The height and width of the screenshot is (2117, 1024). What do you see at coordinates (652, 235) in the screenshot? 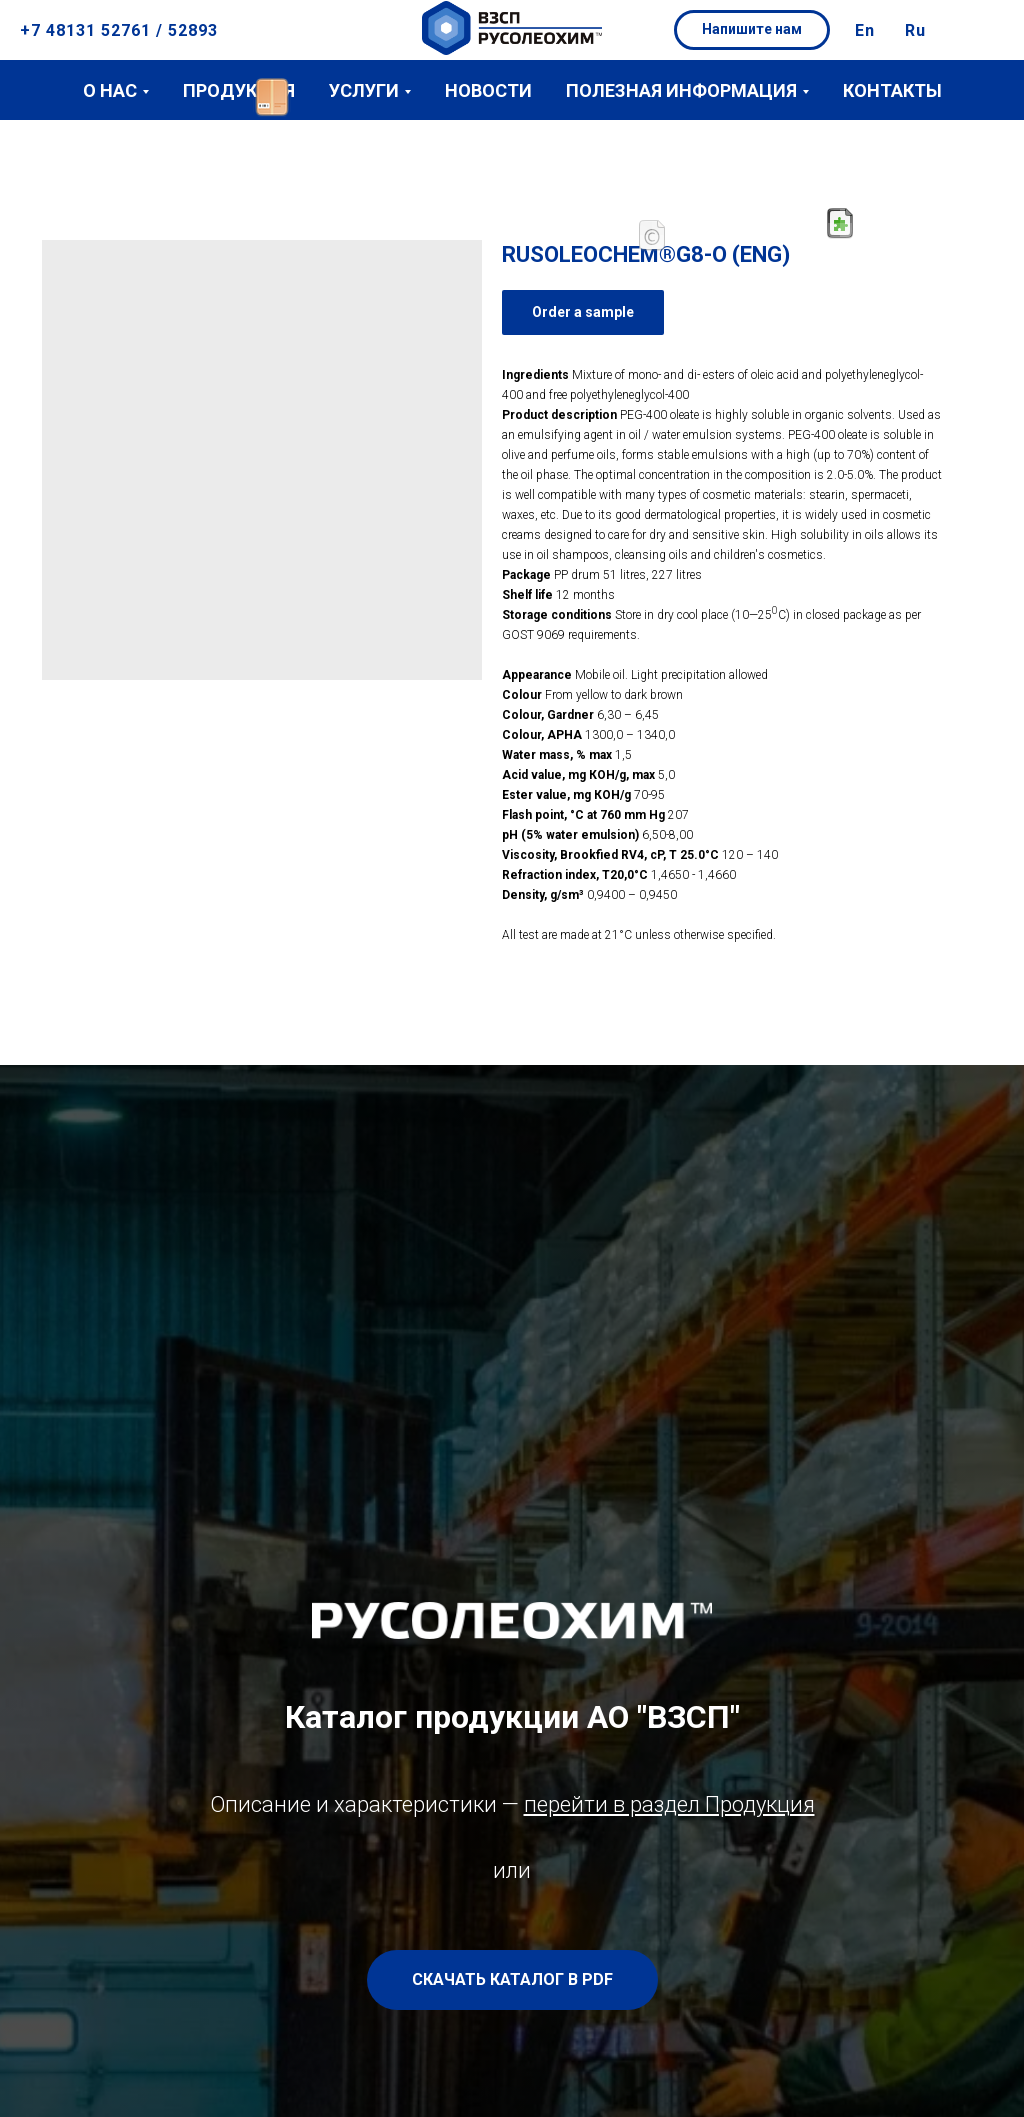
I see `indicates a file with copyright protection` at bounding box center [652, 235].